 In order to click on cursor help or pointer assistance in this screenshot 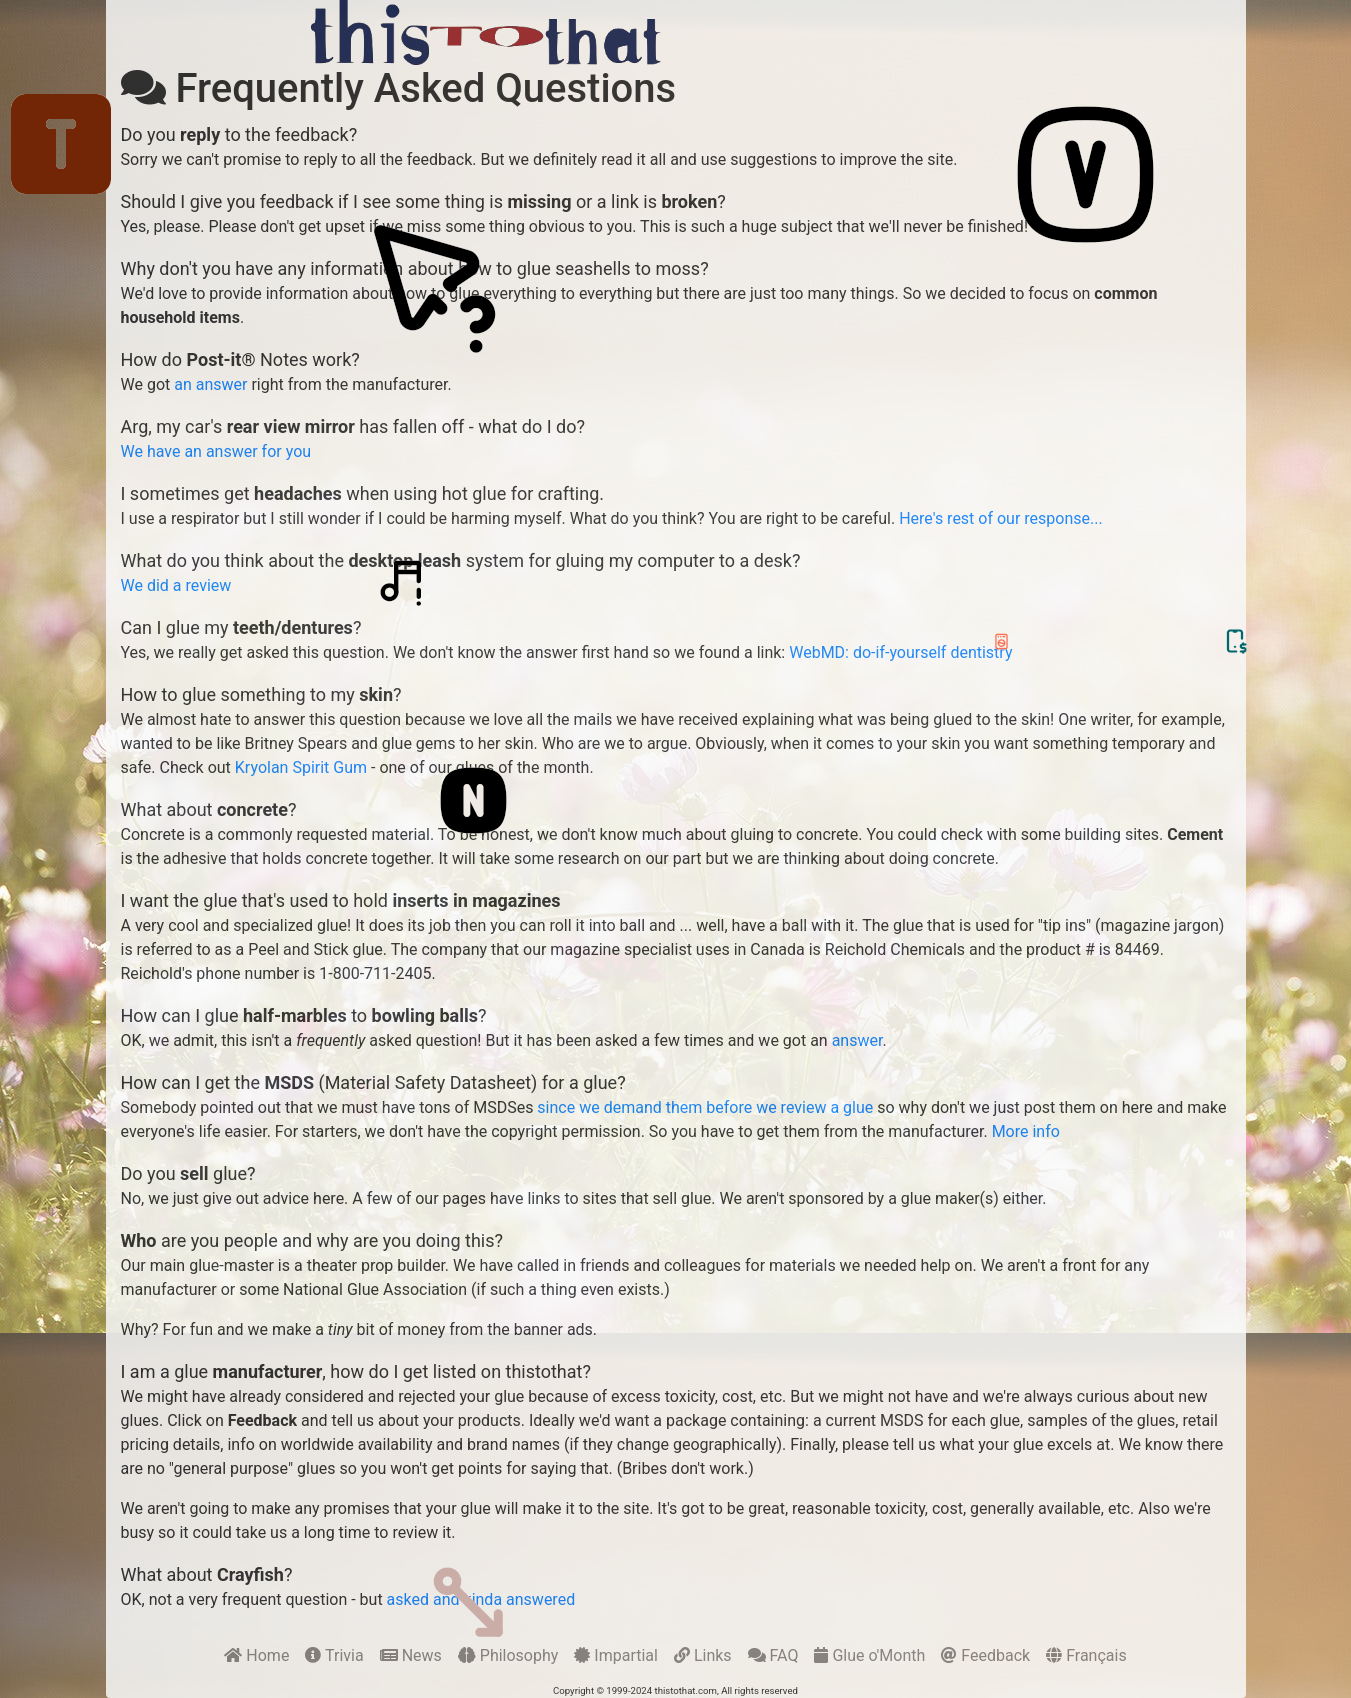, I will do `click(431, 282)`.